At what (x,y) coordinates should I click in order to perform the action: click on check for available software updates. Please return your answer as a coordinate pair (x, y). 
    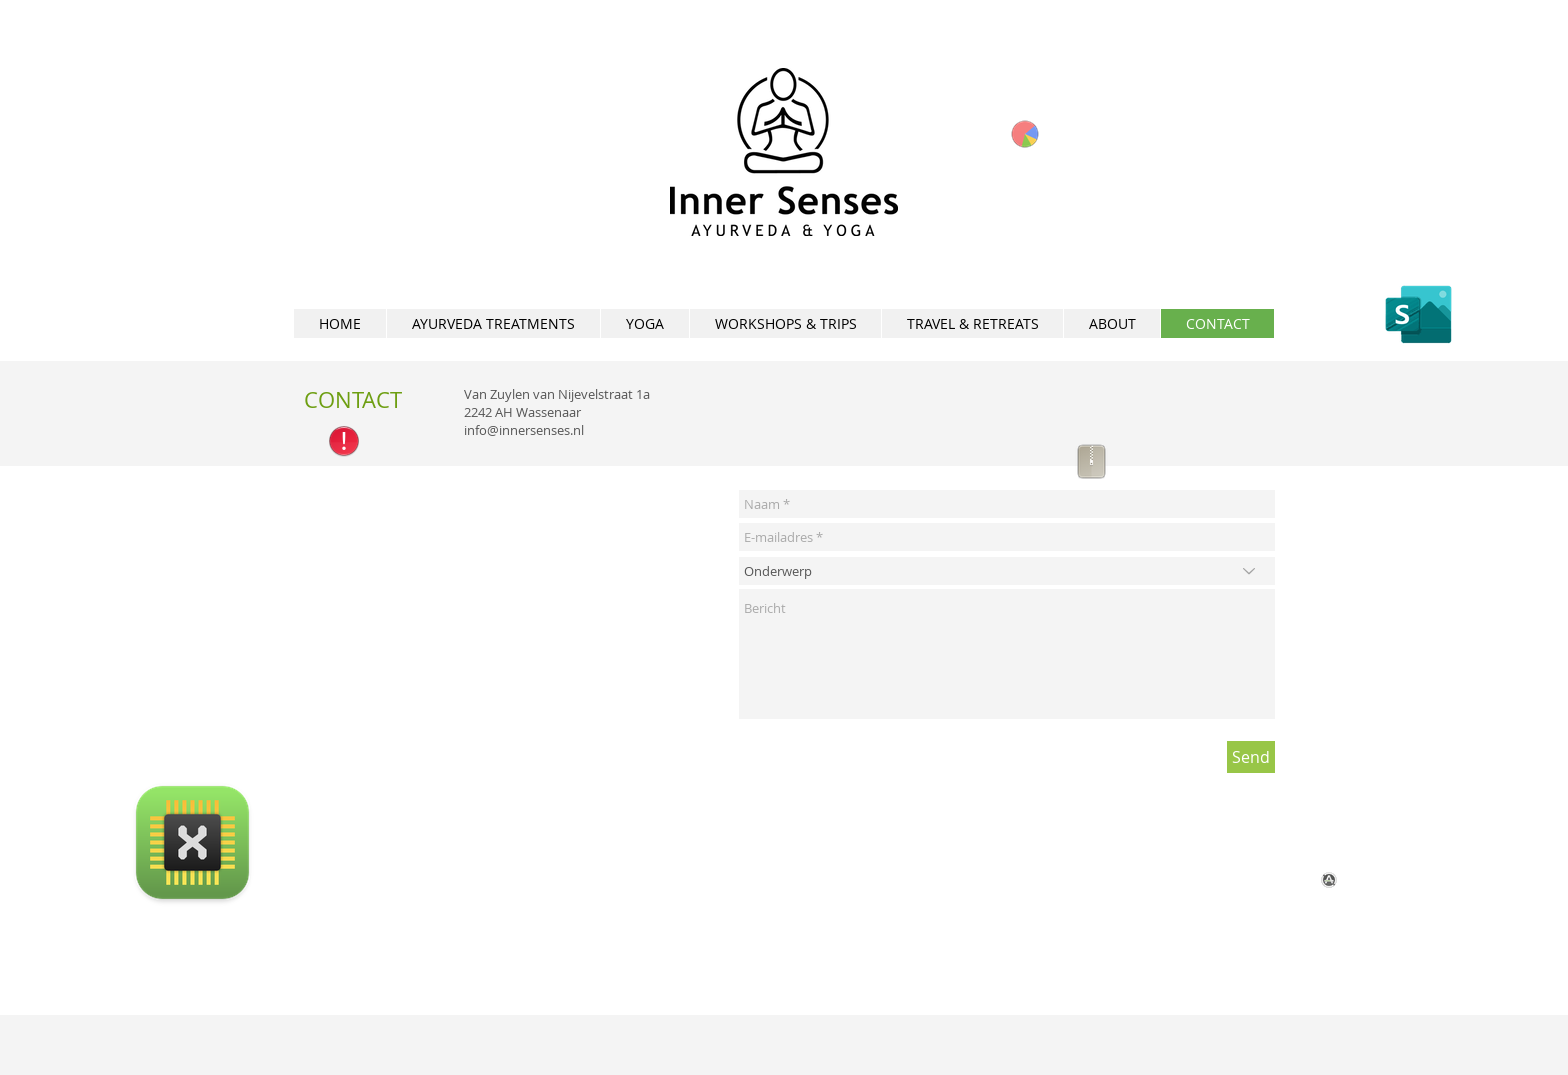
    Looking at the image, I should click on (1329, 880).